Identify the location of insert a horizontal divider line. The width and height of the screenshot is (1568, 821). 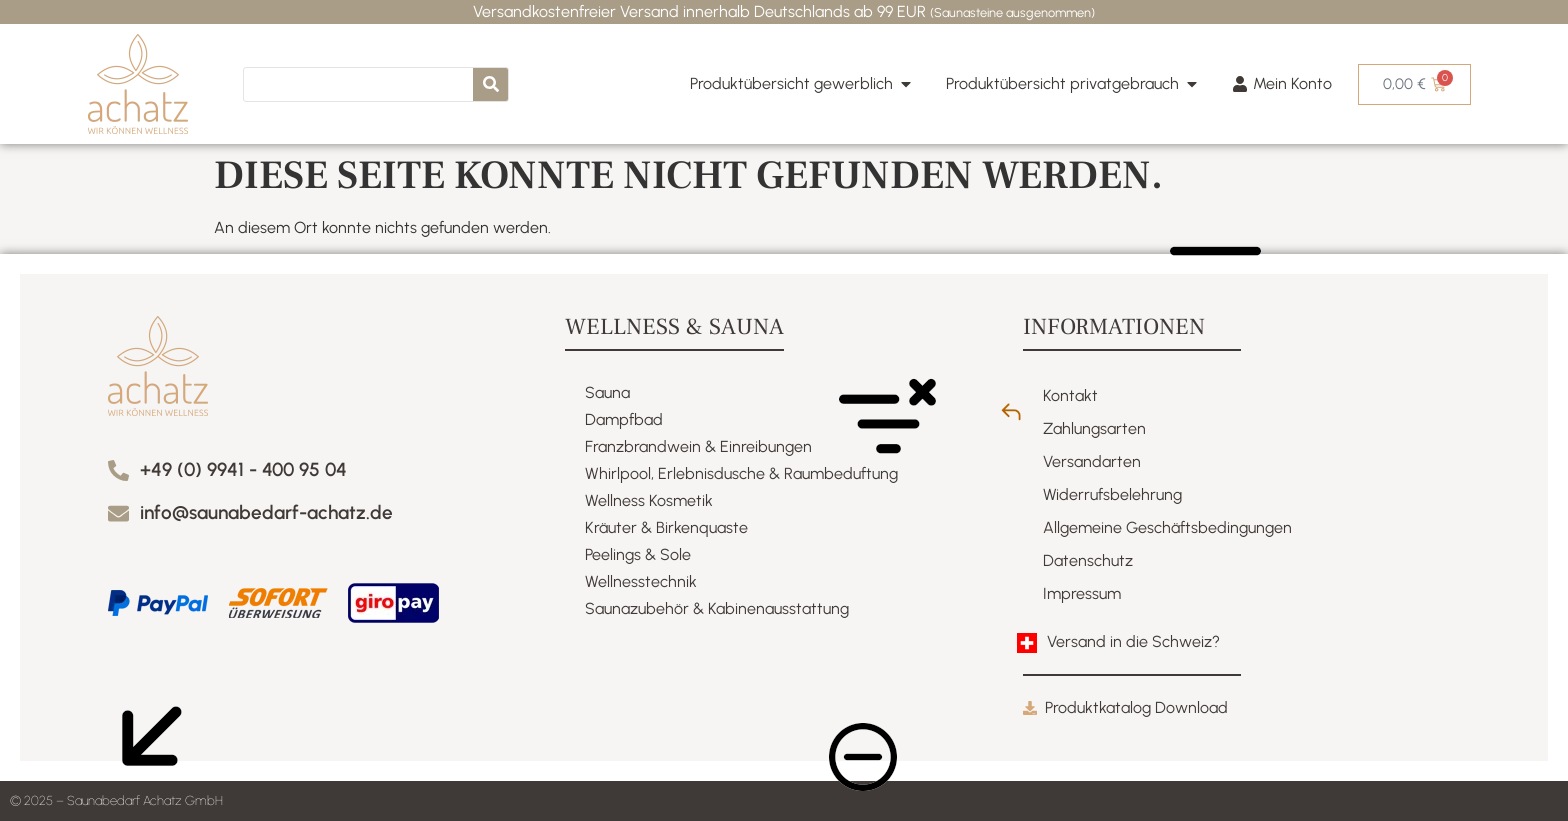
(1215, 252).